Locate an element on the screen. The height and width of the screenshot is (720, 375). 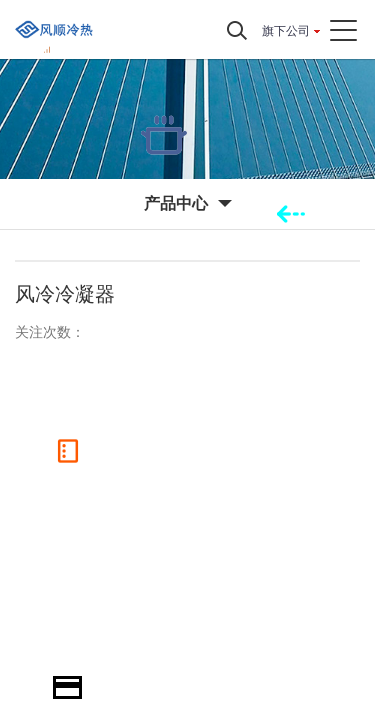
view or open film script is located at coordinates (68, 451).